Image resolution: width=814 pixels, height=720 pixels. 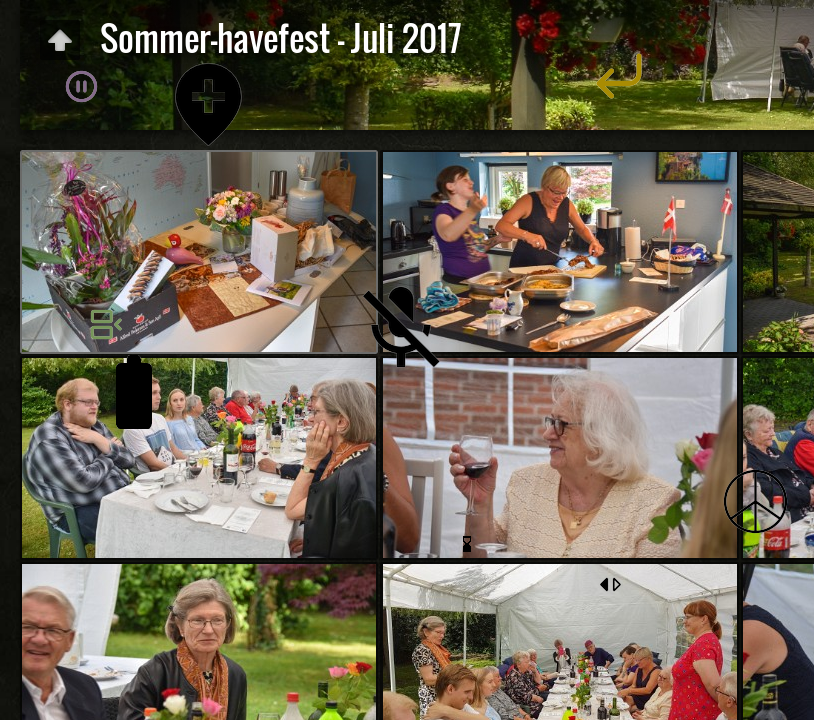 I want to click on add a new location pin, so click(x=208, y=104).